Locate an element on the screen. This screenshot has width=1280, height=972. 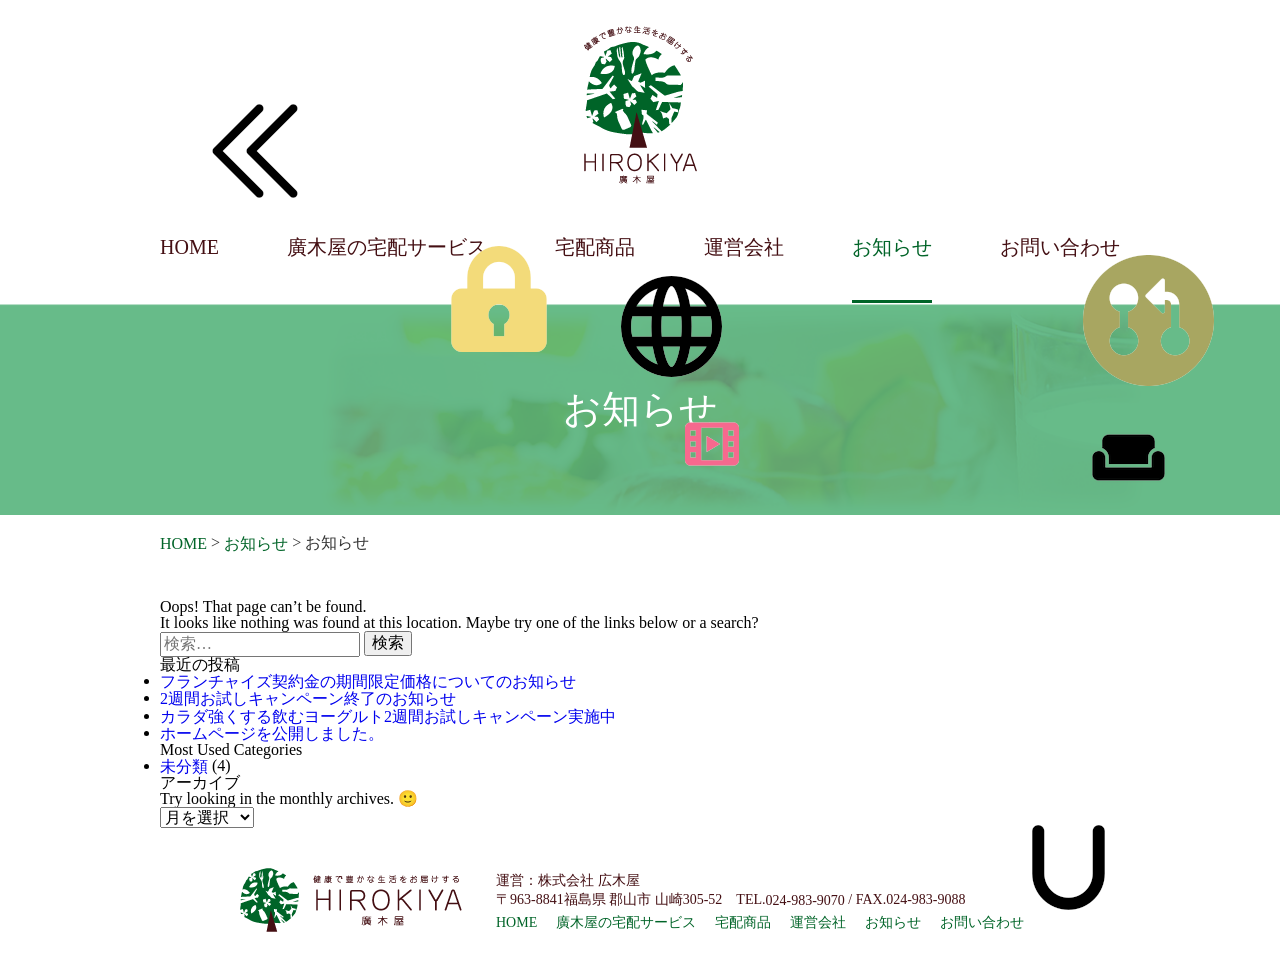
access internet or network settings is located at coordinates (671, 326).